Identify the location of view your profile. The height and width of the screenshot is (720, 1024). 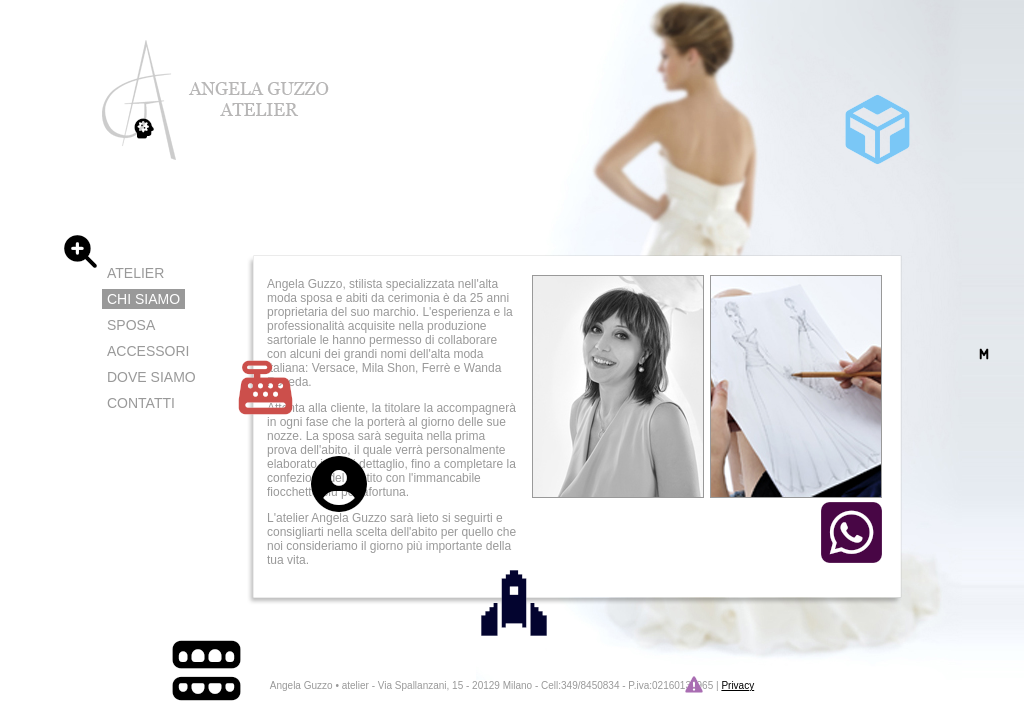
(339, 484).